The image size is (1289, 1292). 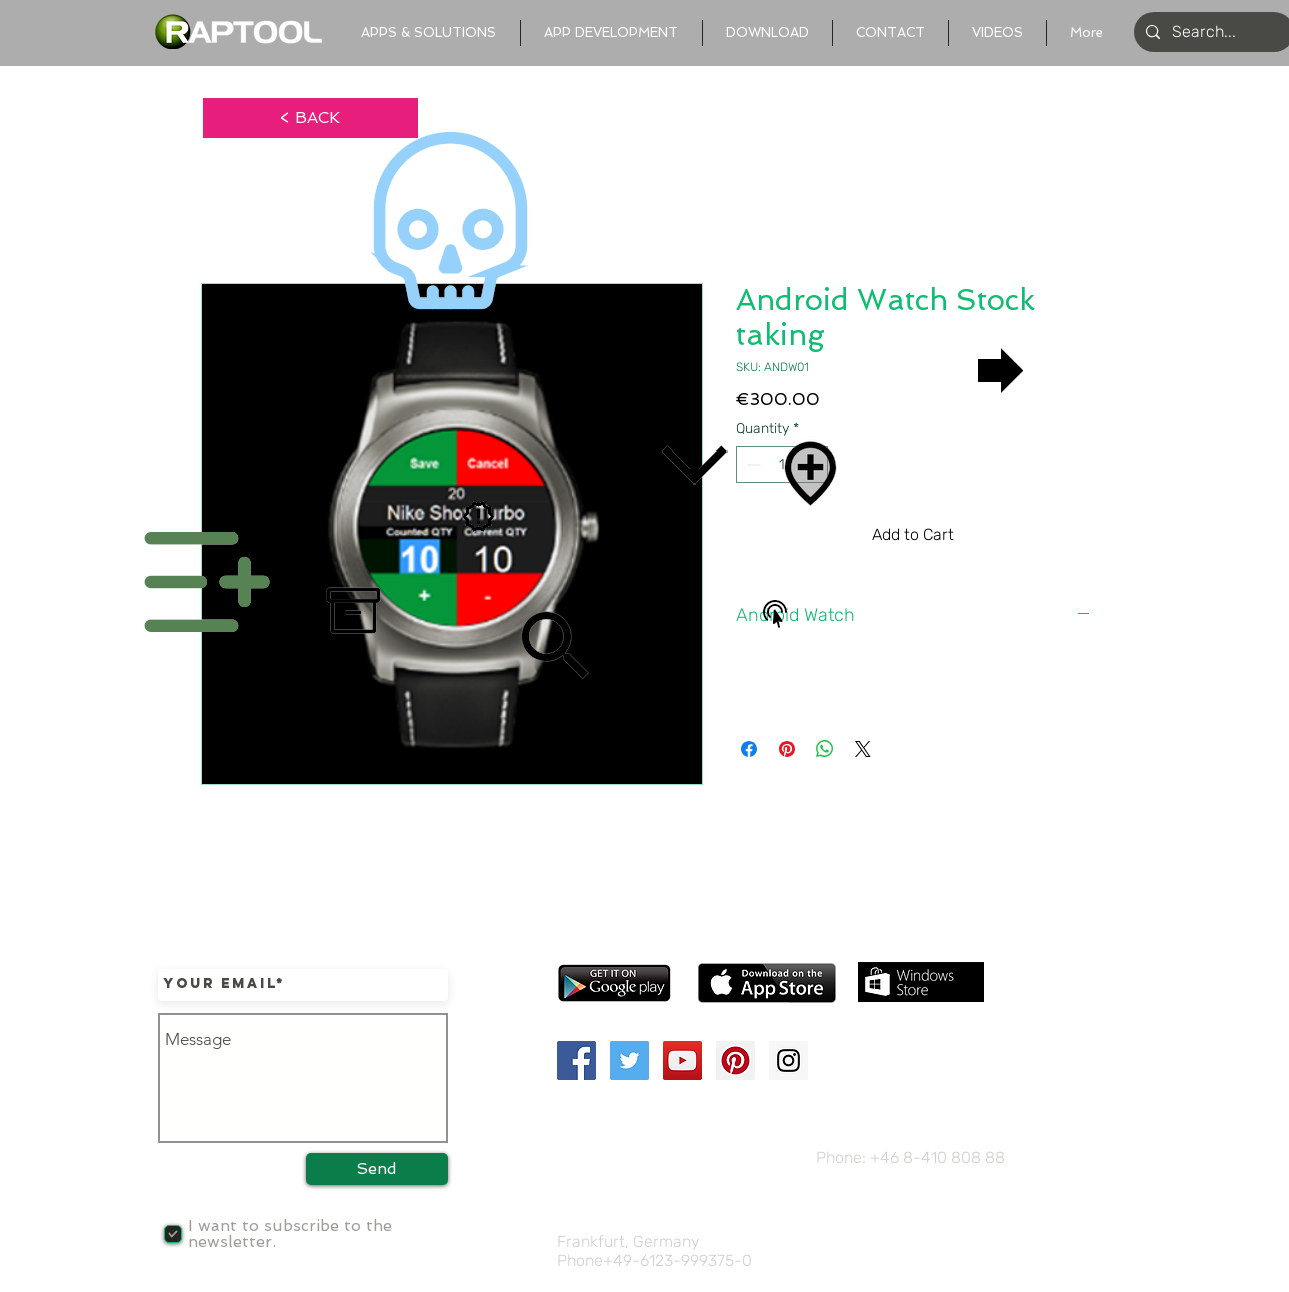 What do you see at coordinates (556, 646) in the screenshot?
I see `search for content or items` at bounding box center [556, 646].